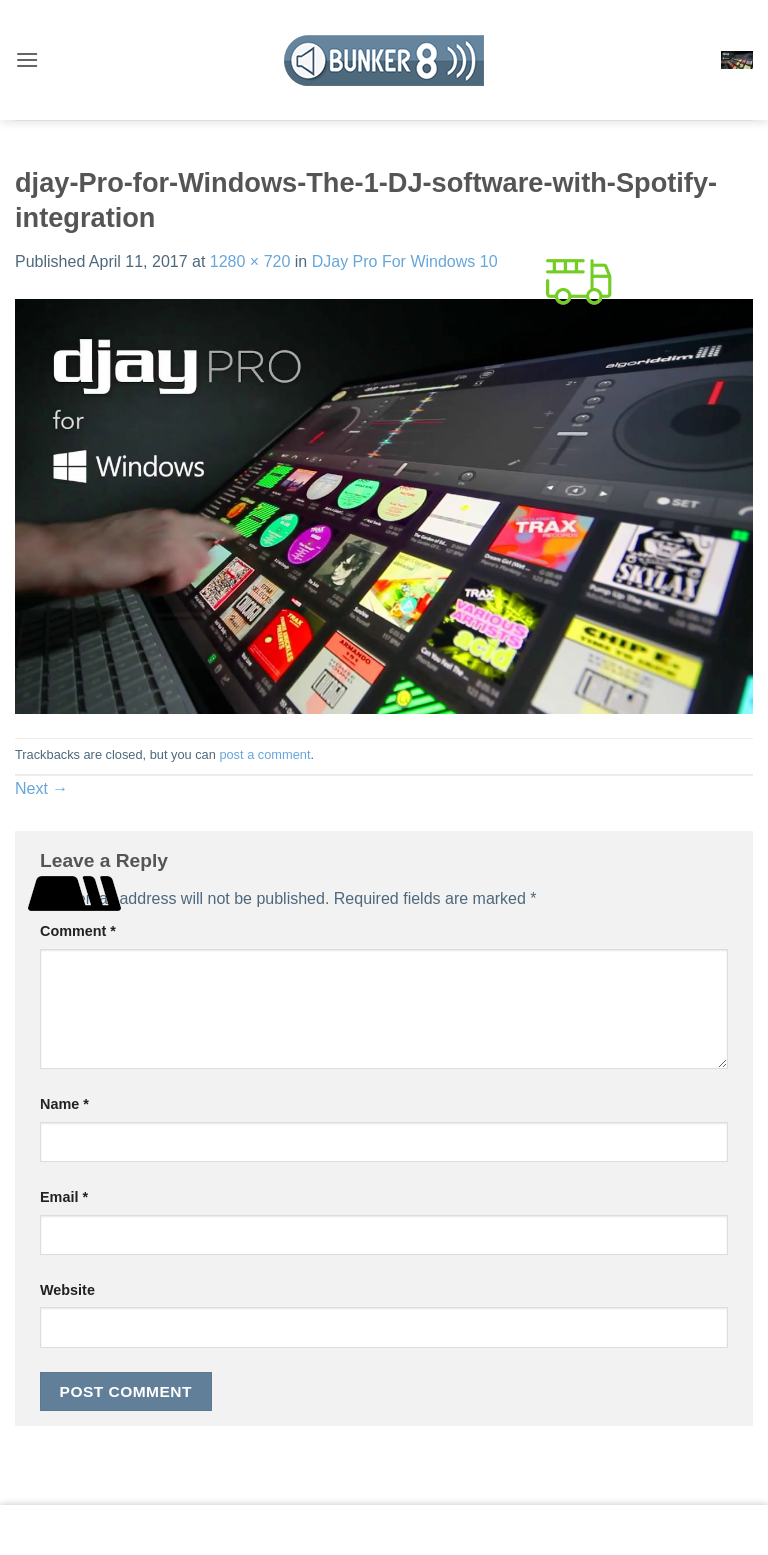  Describe the element at coordinates (576, 278) in the screenshot. I see `access emergency services information` at that location.